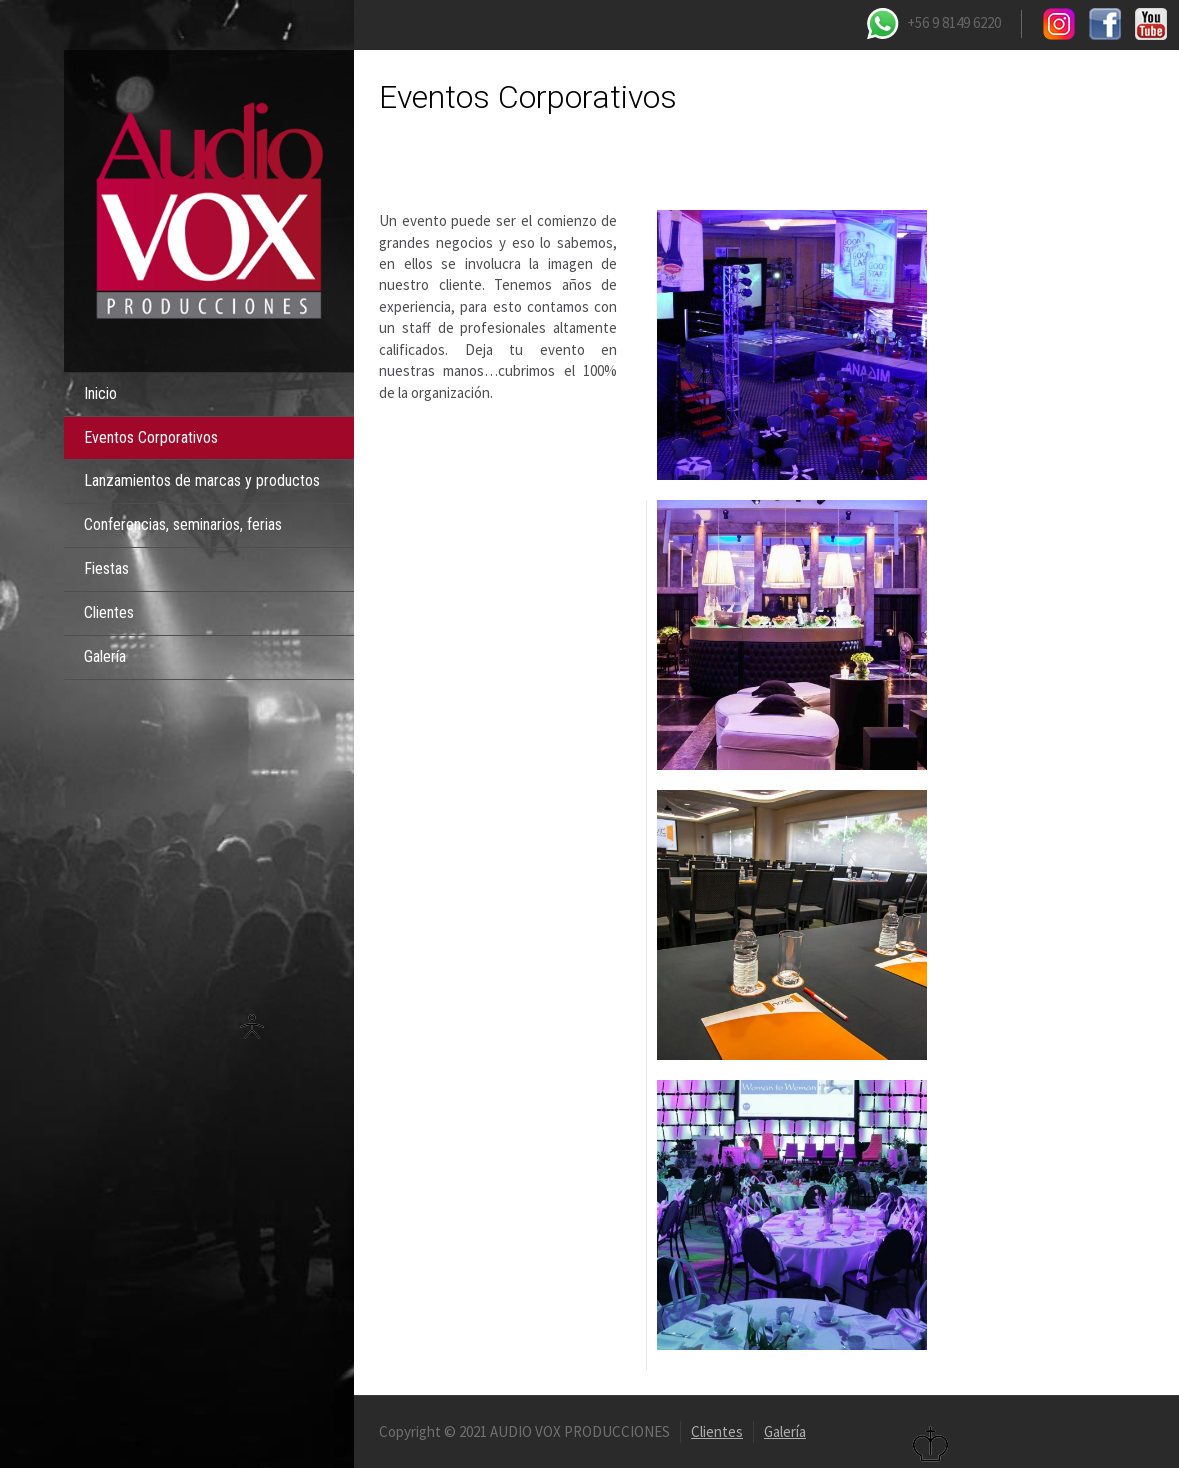 The width and height of the screenshot is (1179, 1468). Describe the element at coordinates (930, 1446) in the screenshot. I see `indicates premium or royal status` at that location.